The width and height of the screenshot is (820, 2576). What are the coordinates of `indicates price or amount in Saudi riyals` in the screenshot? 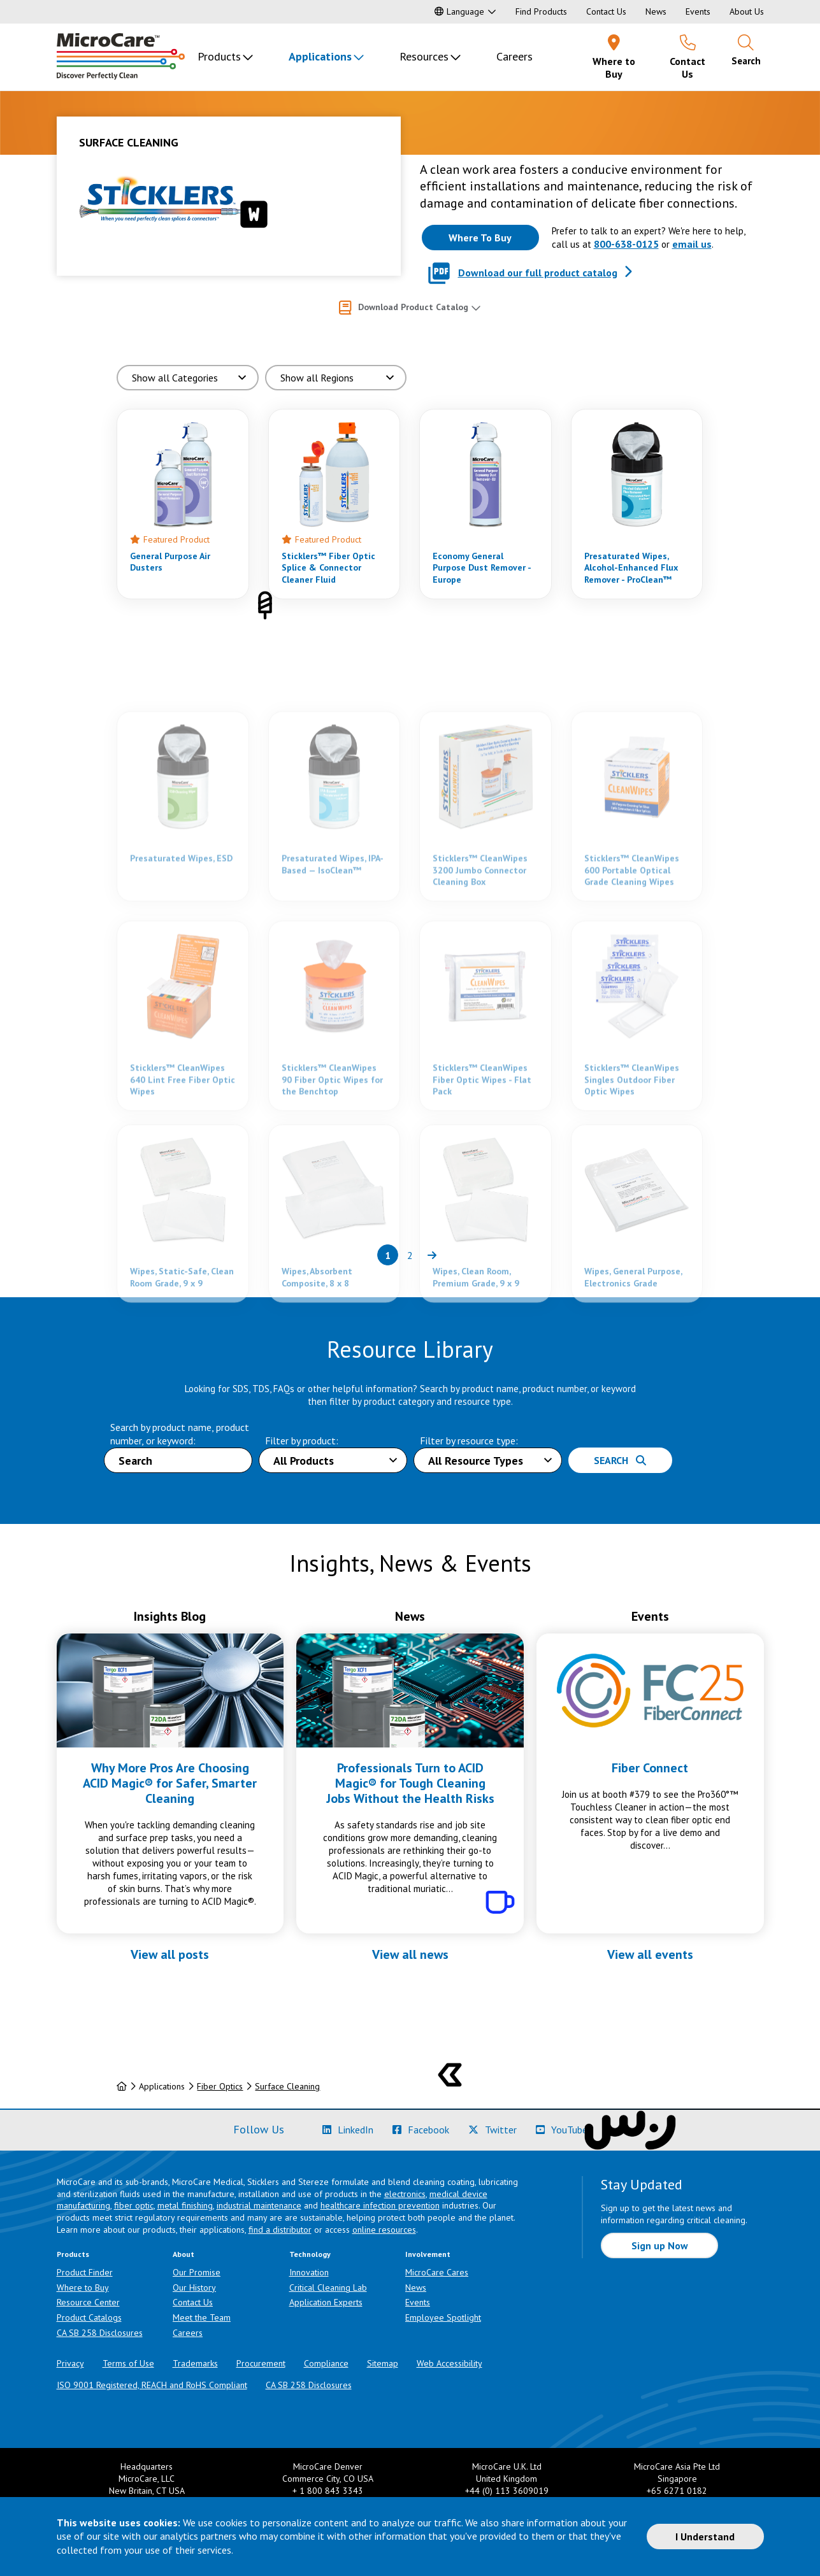 It's located at (628, 2128).